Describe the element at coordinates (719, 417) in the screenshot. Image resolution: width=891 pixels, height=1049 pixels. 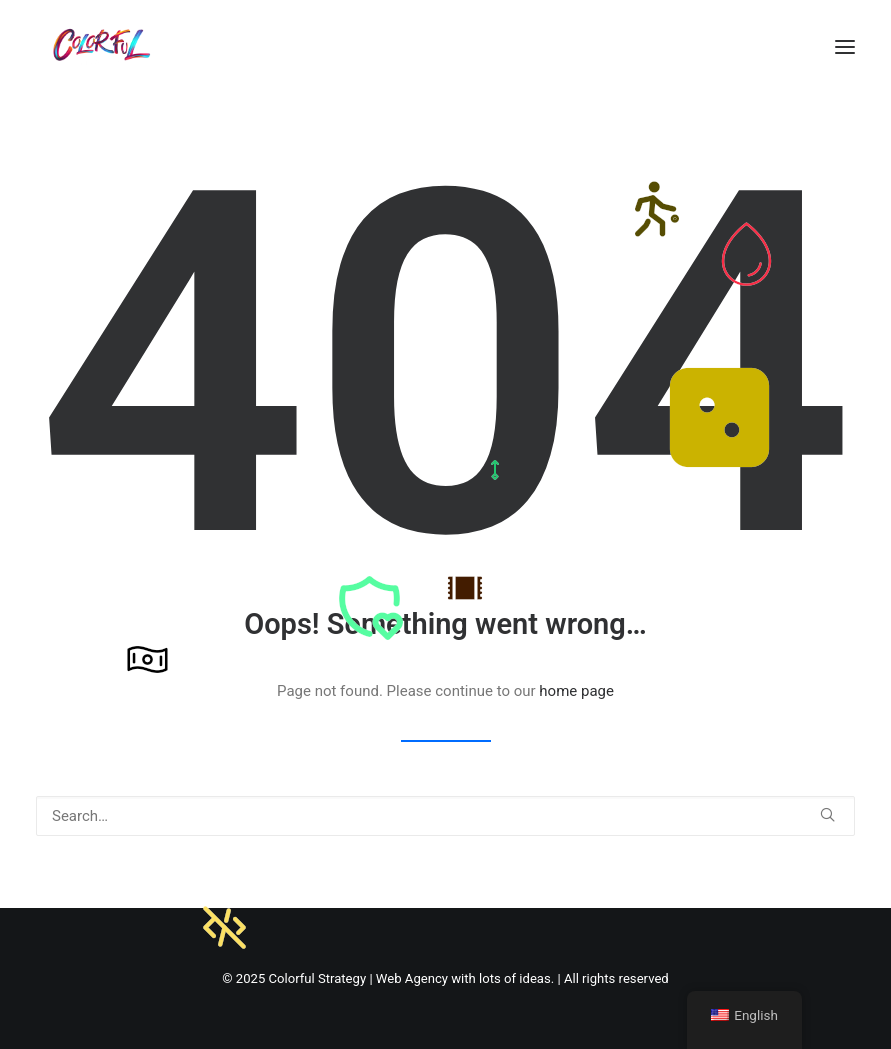
I see `roll dice or generate random number` at that location.